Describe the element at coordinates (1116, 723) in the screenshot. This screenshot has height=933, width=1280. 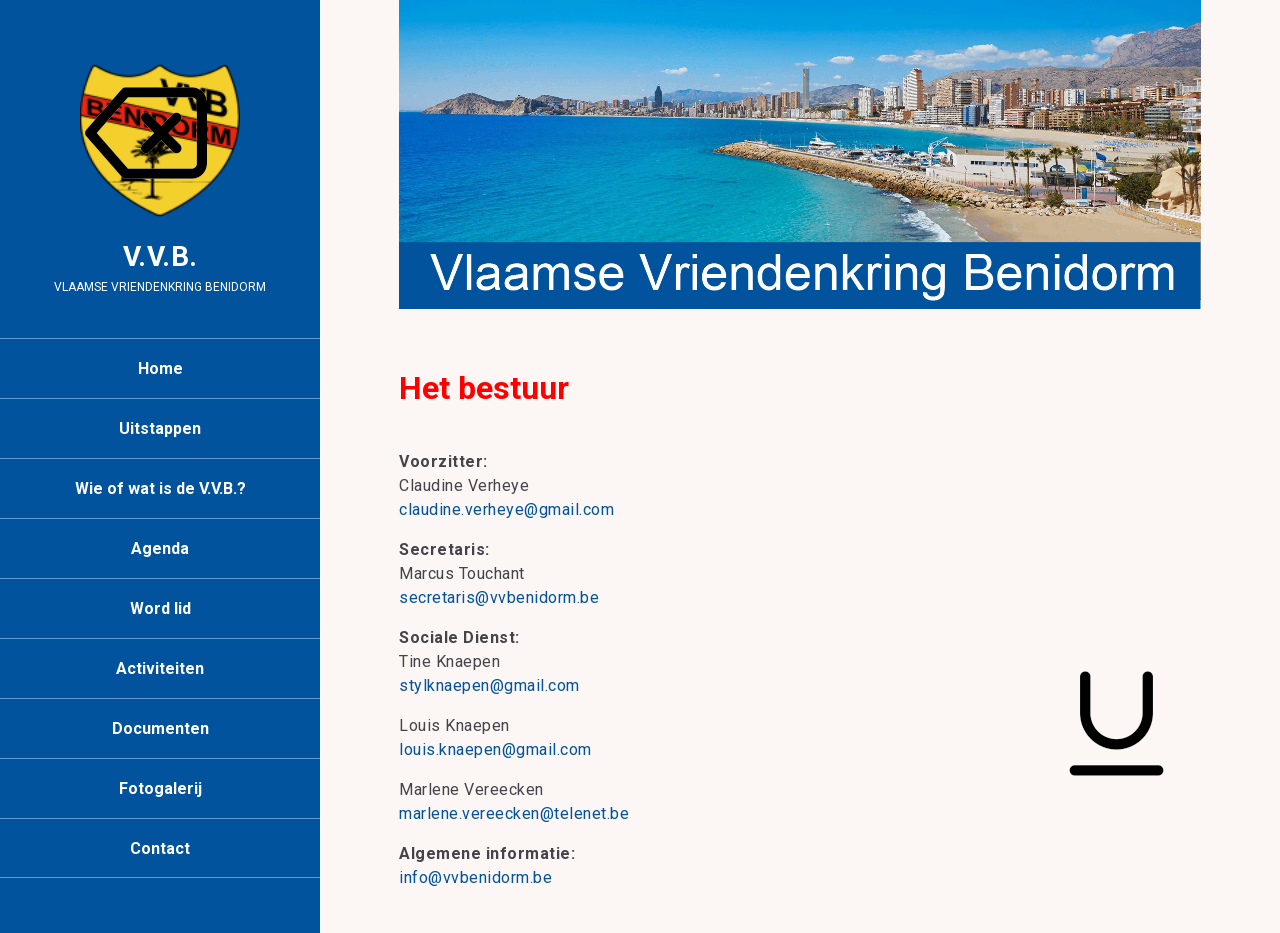
I see `apply underline formatting to selected text` at that location.